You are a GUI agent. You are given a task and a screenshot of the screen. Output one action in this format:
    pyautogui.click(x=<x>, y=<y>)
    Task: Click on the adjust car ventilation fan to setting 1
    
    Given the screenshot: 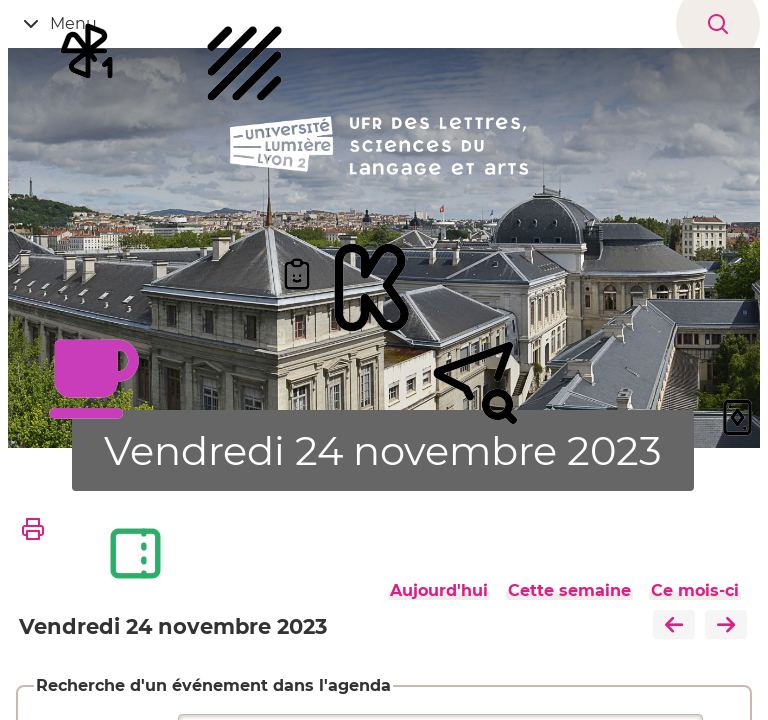 What is the action you would take?
    pyautogui.click(x=88, y=51)
    